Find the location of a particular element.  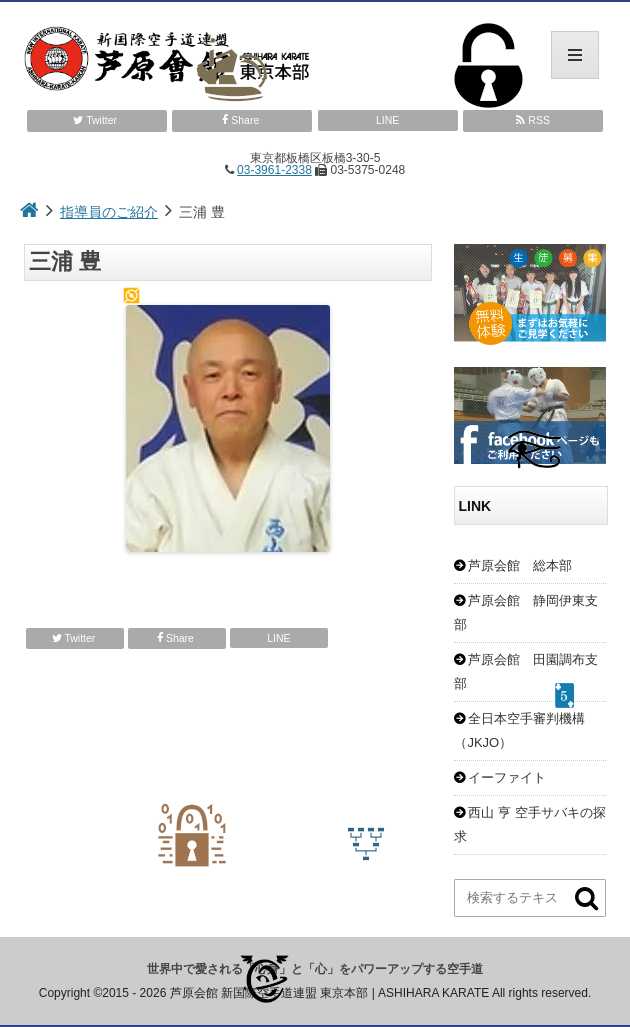

access game settings or options menu is located at coordinates (131, 295).